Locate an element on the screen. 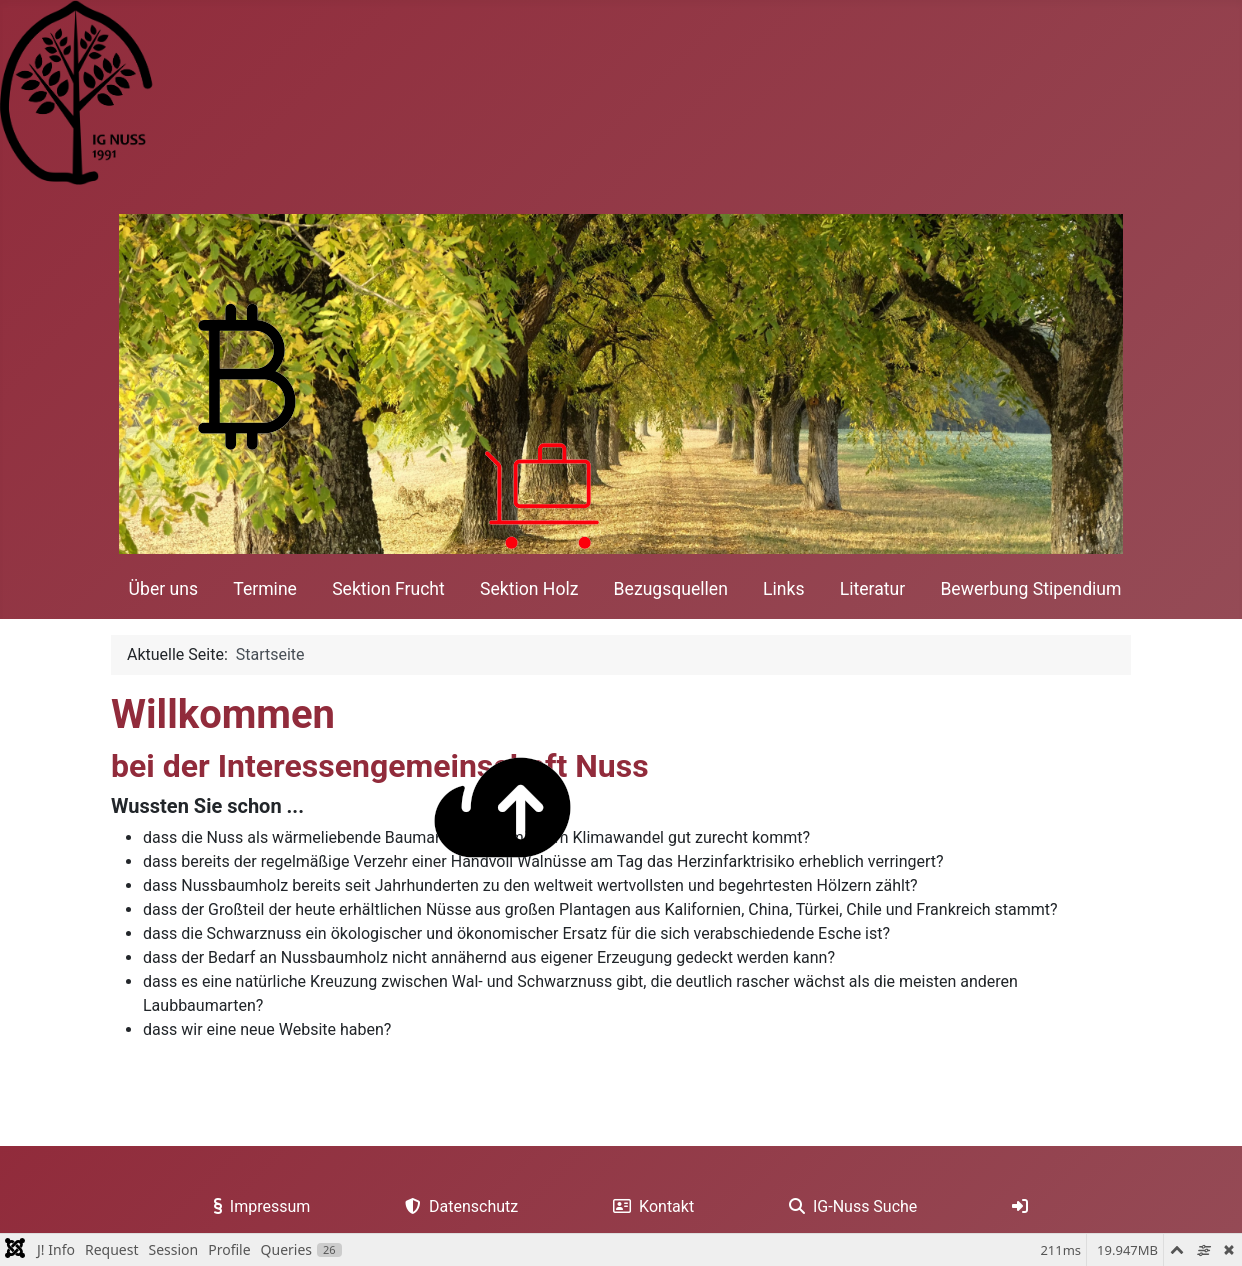 The image size is (1242, 1266). upload file to cloud storage is located at coordinates (502, 807).